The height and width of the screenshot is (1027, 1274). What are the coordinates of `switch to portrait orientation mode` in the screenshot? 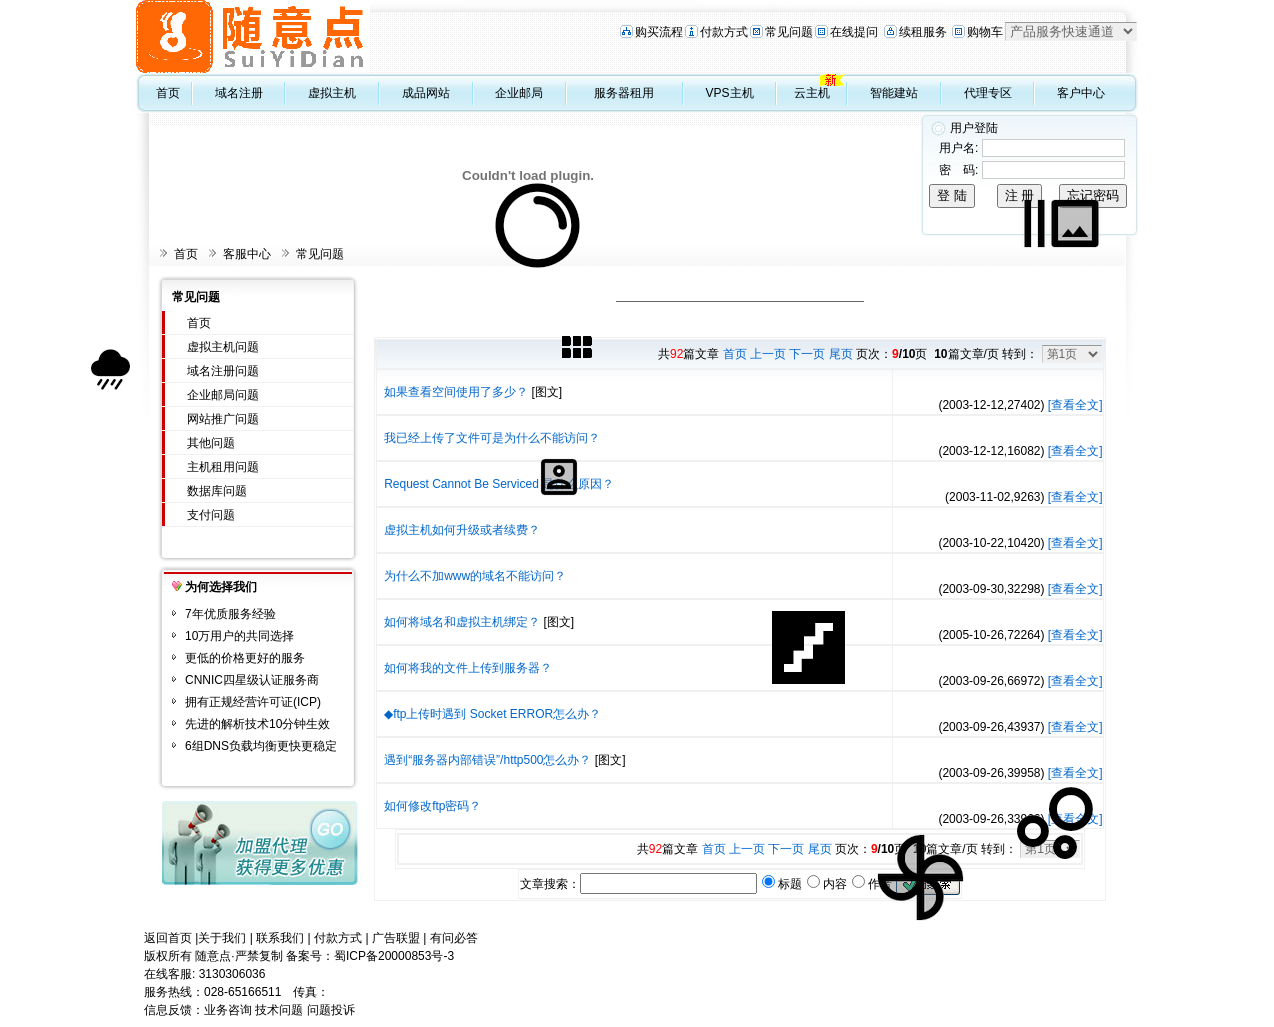 It's located at (559, 477).